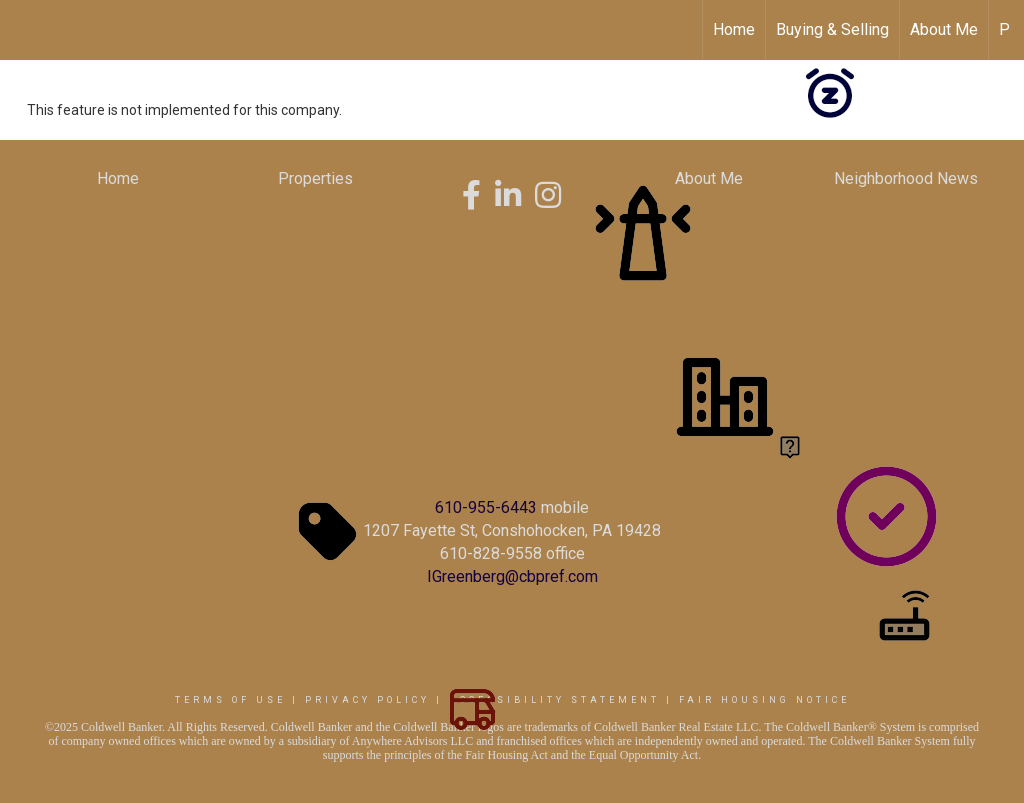 This screenshot has width=1024, height=803. I want to click on access router or network settings, so click(904, 615).